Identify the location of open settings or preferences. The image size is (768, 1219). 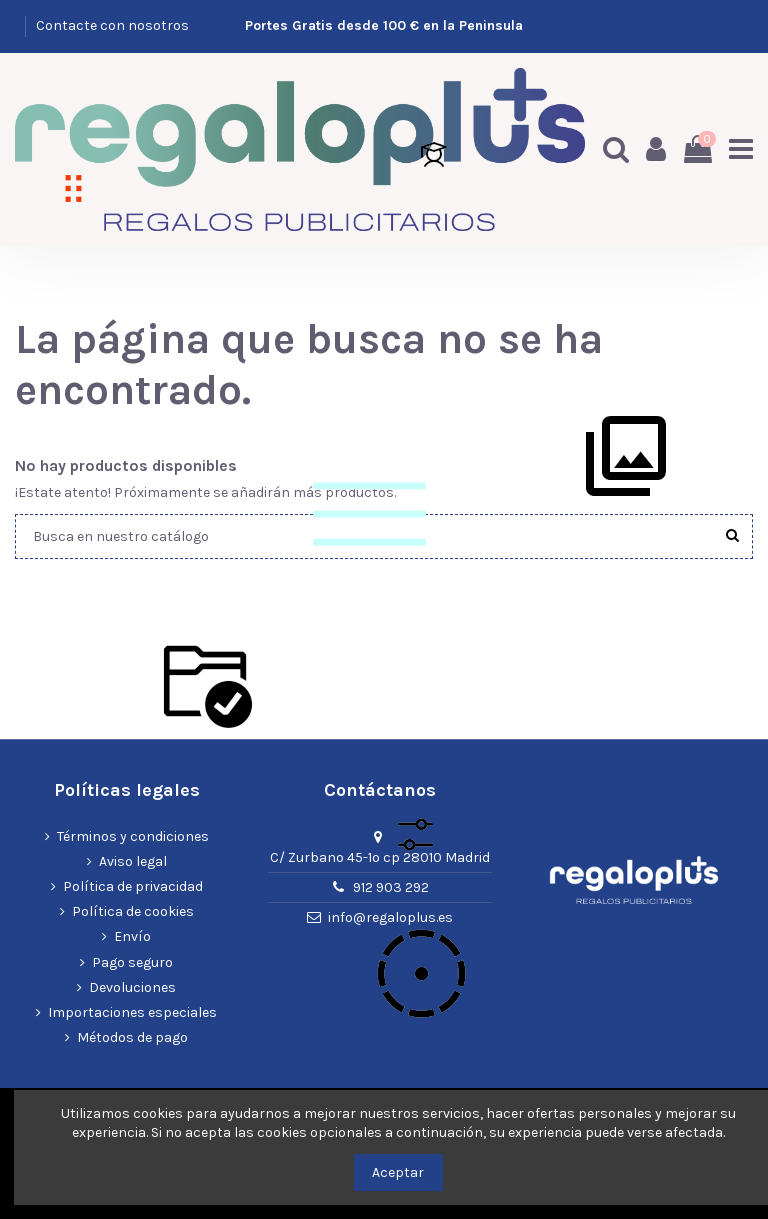
(415, 834).